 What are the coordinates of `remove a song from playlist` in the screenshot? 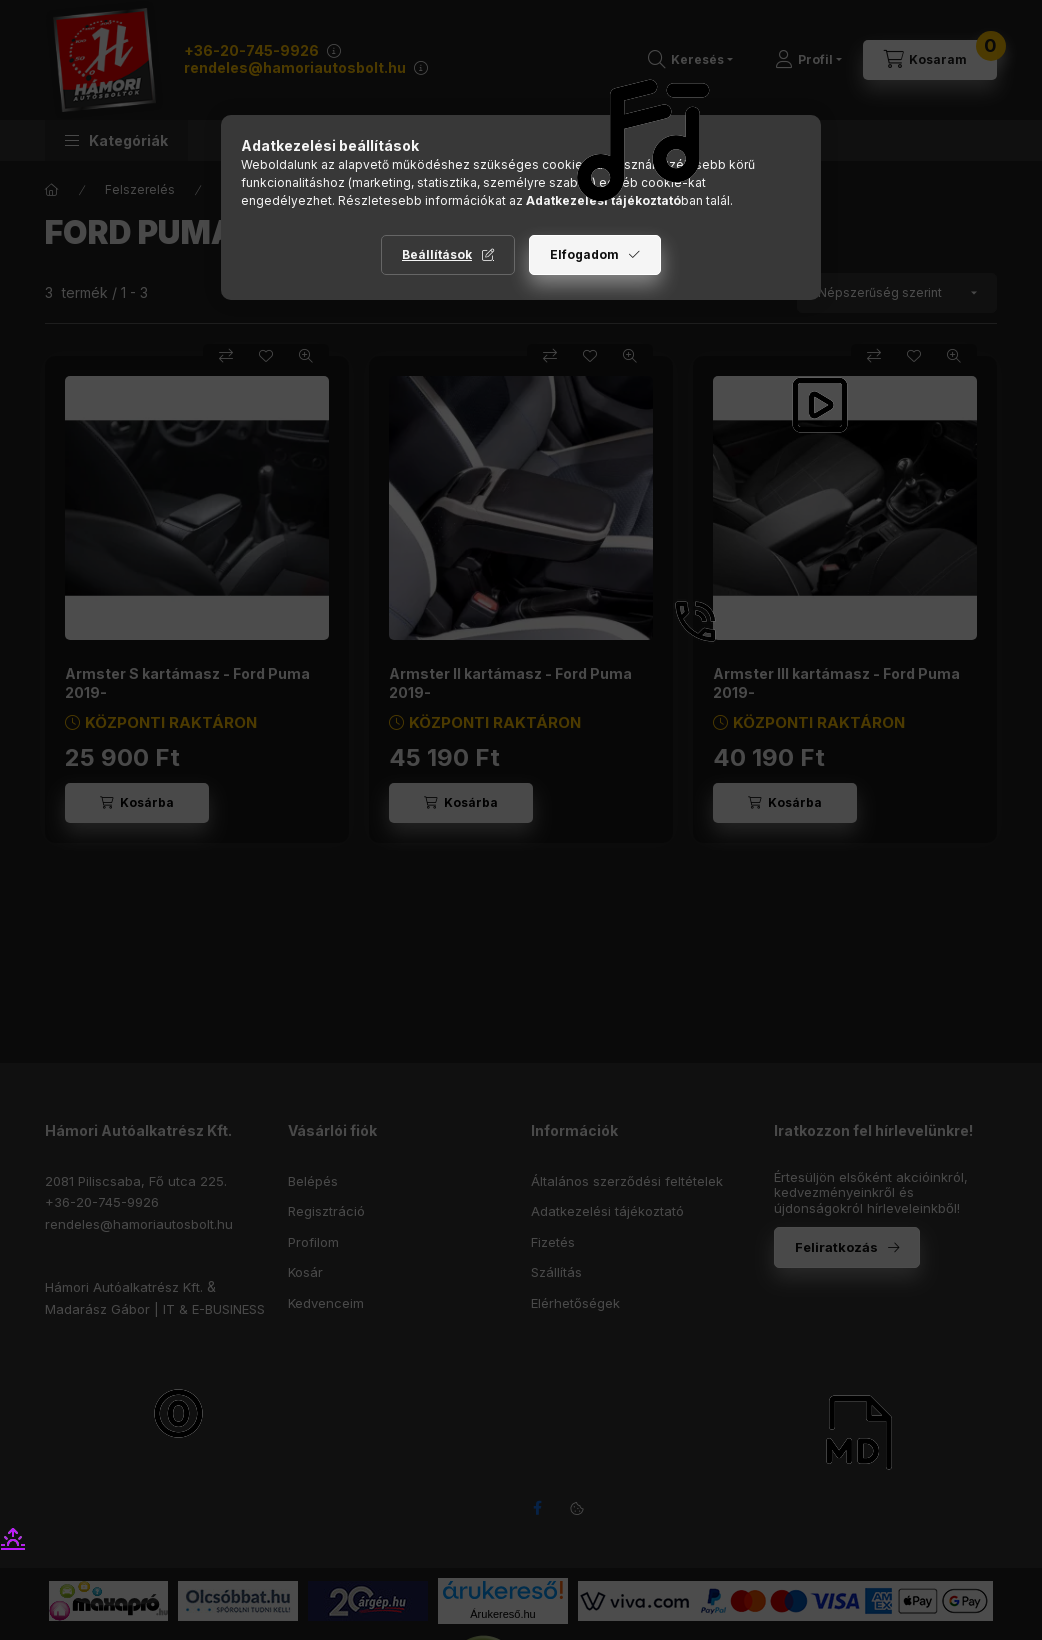 It's located at (645, 137).